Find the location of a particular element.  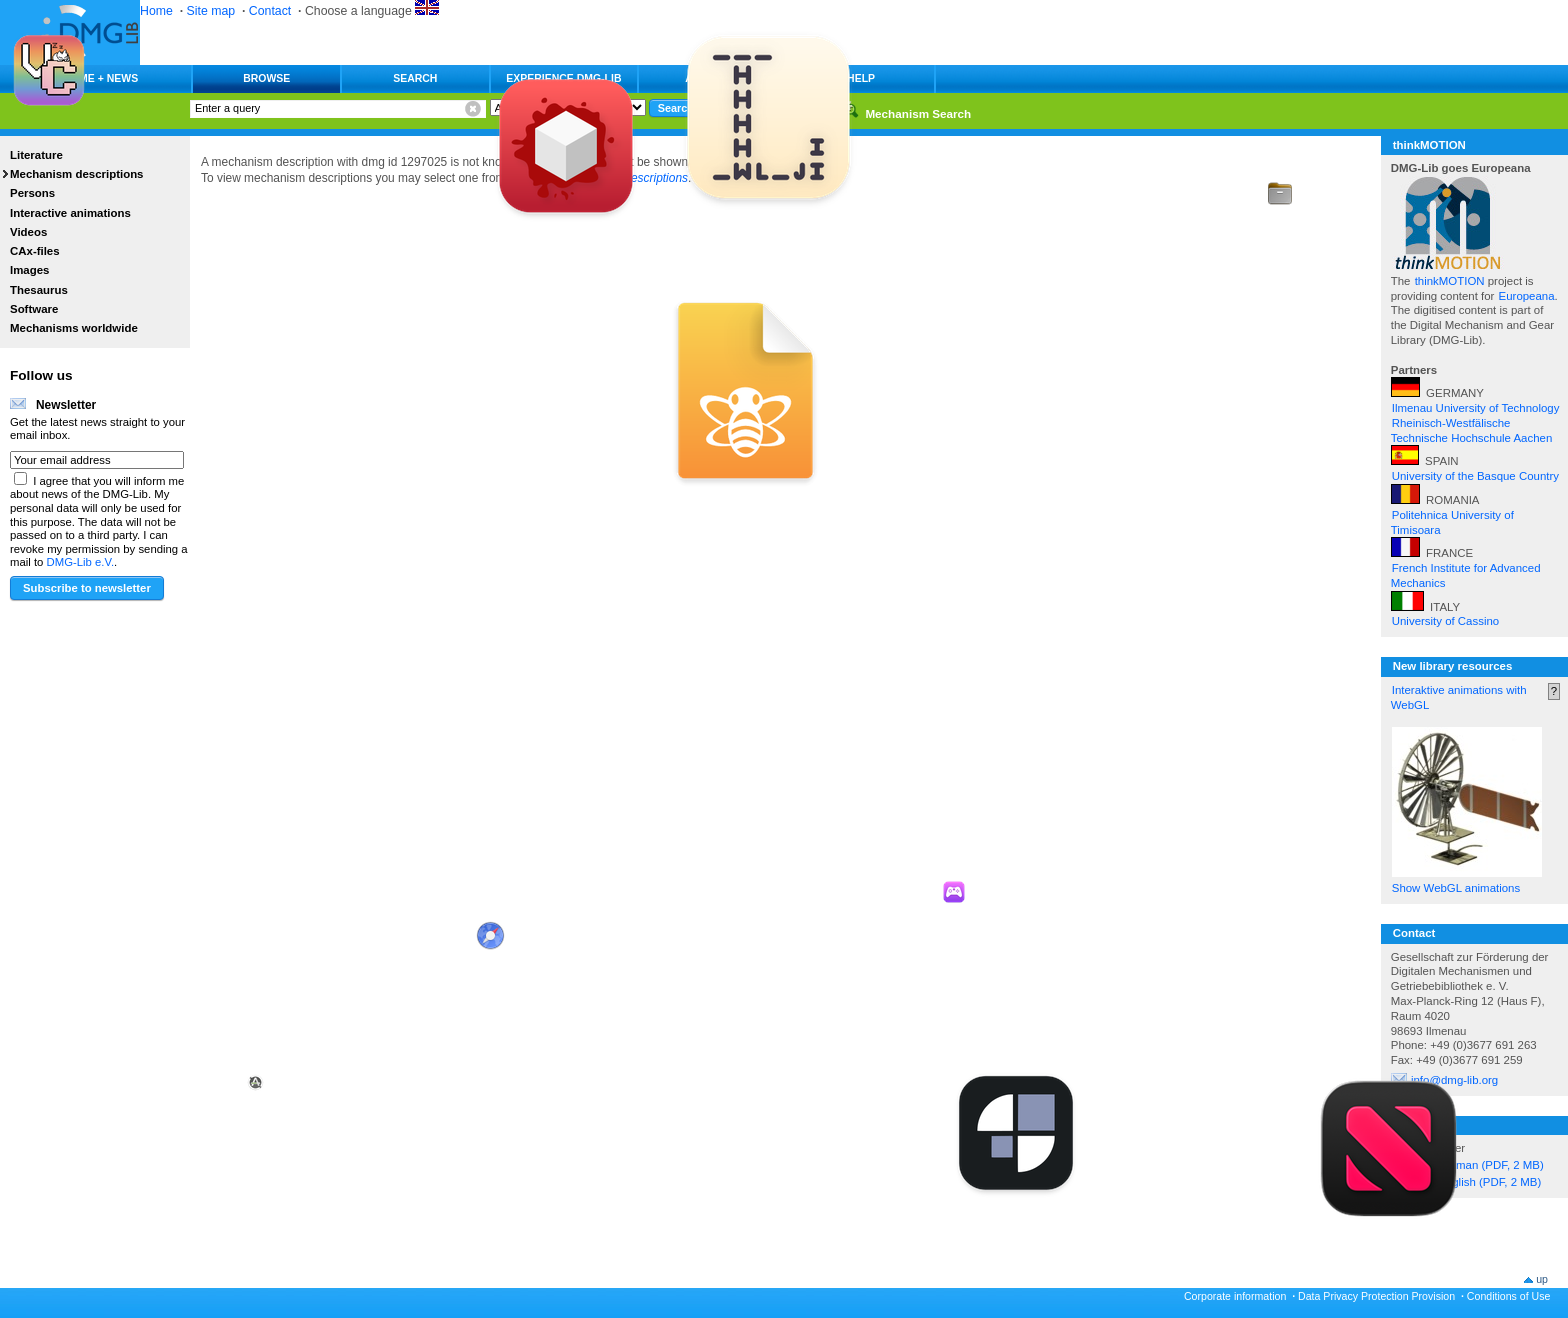

open the file manager application is located at coordinates (1280, 193).